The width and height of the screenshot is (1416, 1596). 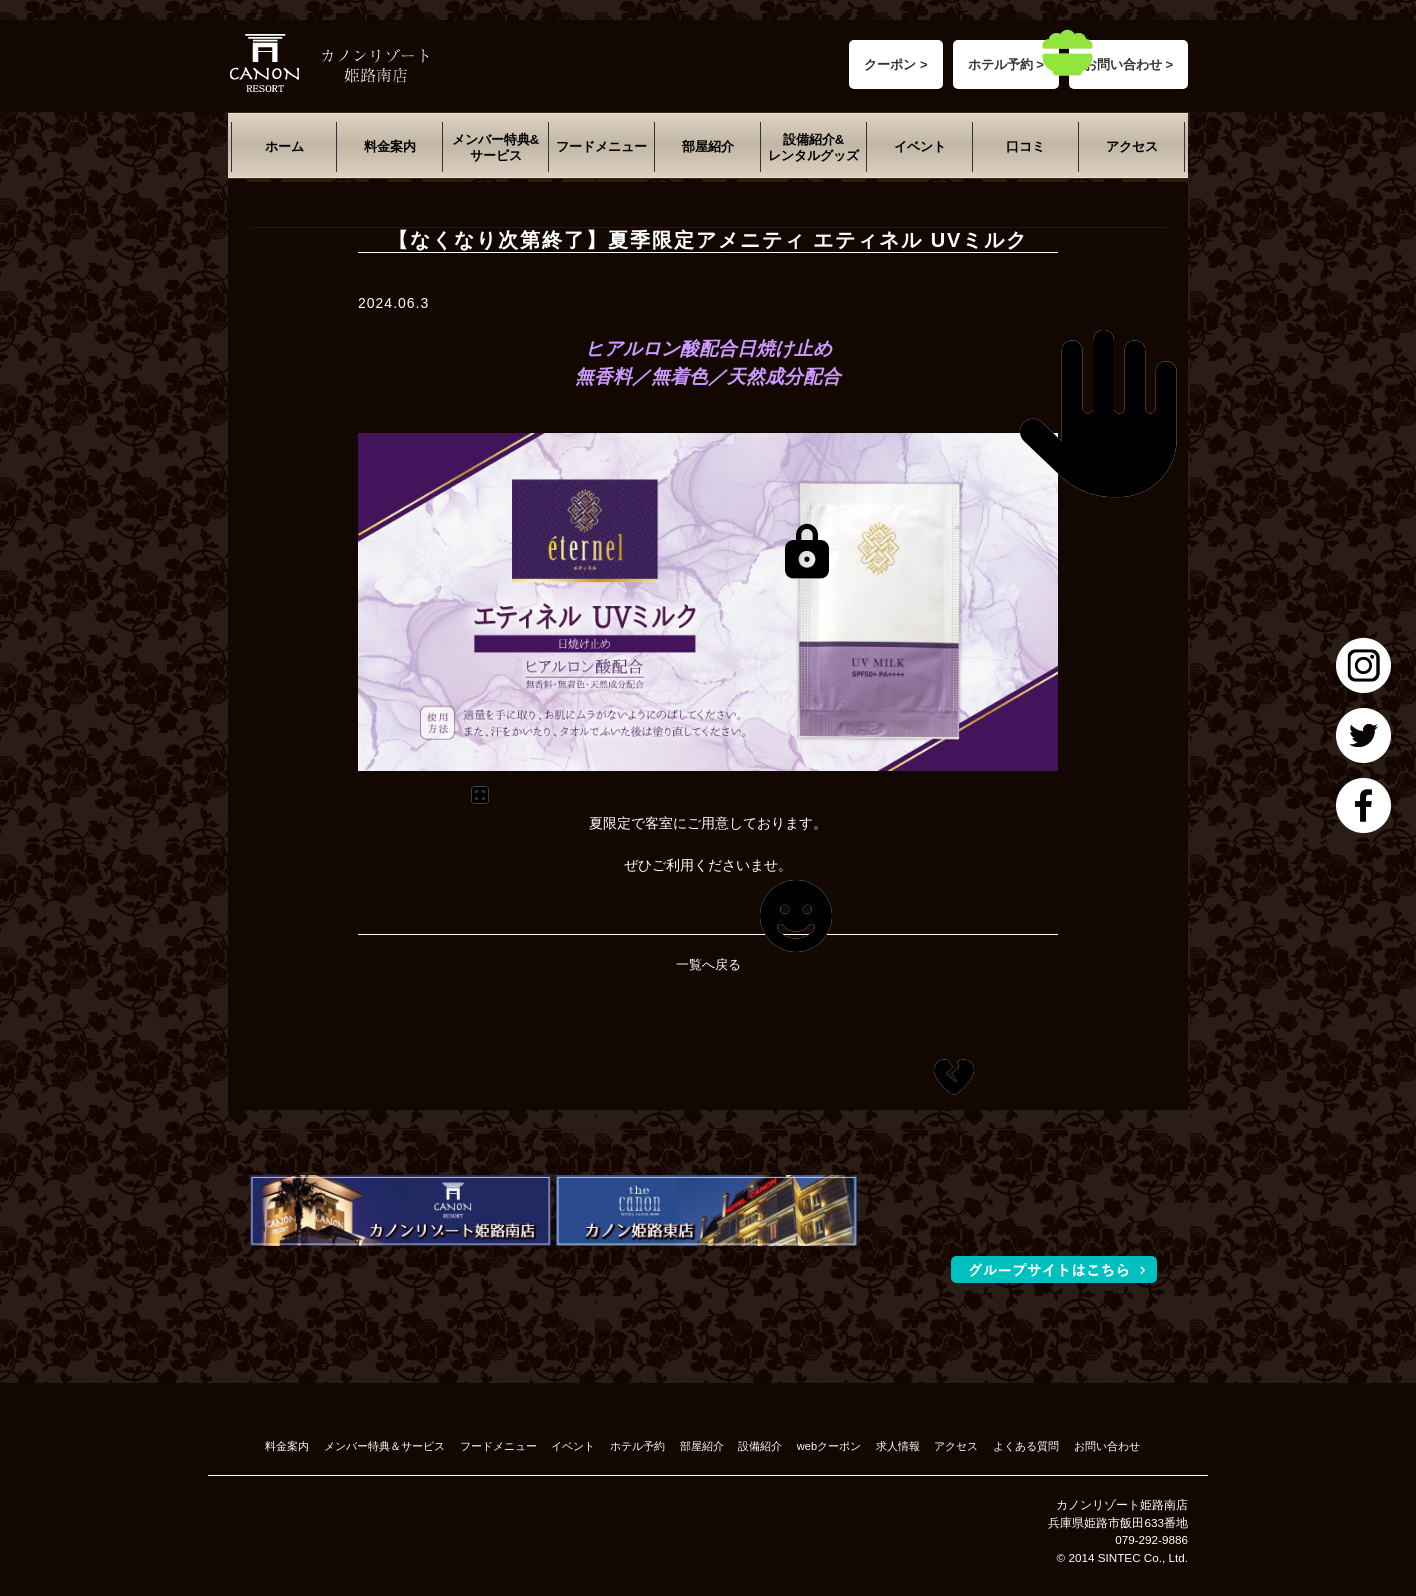 What do you see at coordinates (1067, 53) in the screenshot?
I see `view food or meal options` at bounding box center [1067, 53].